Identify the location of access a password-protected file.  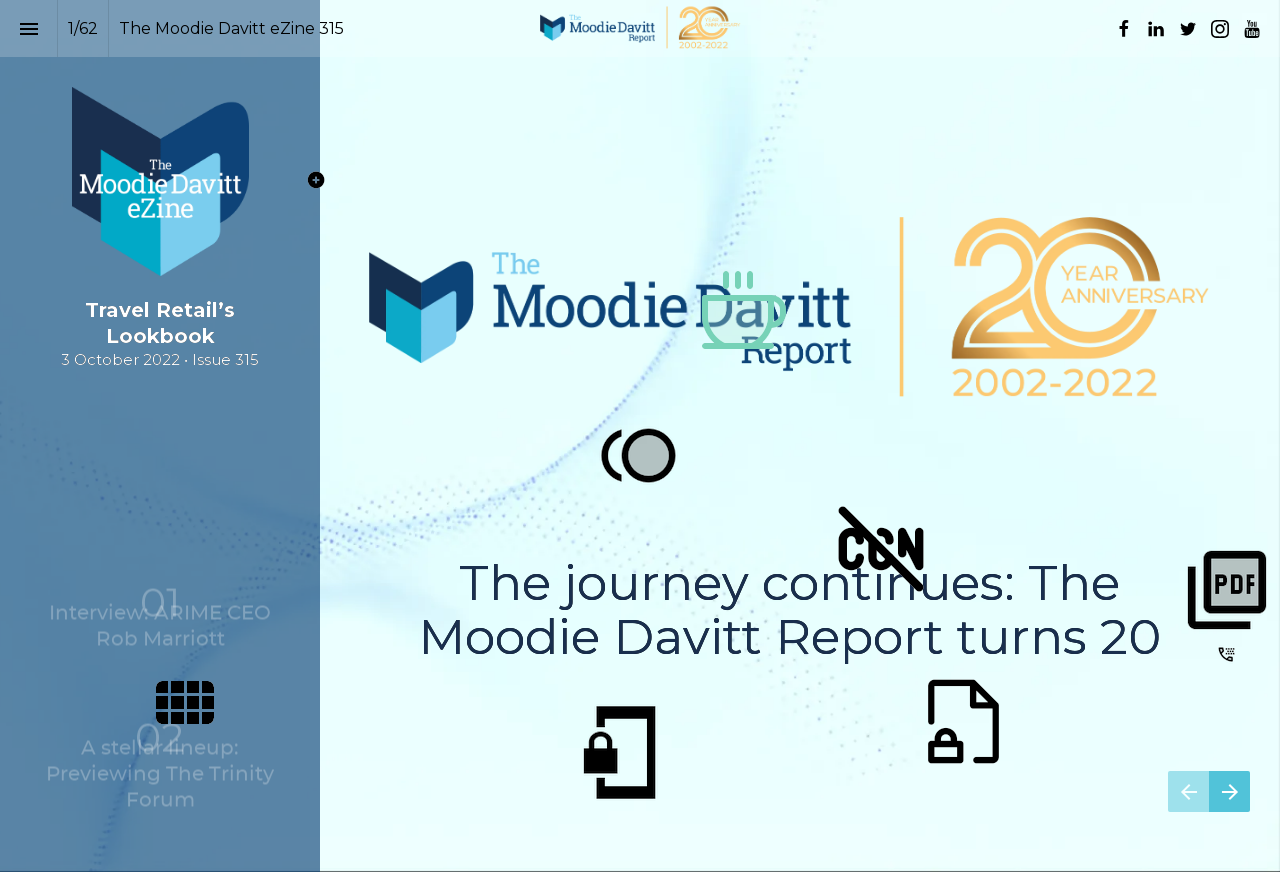
(963, 721).